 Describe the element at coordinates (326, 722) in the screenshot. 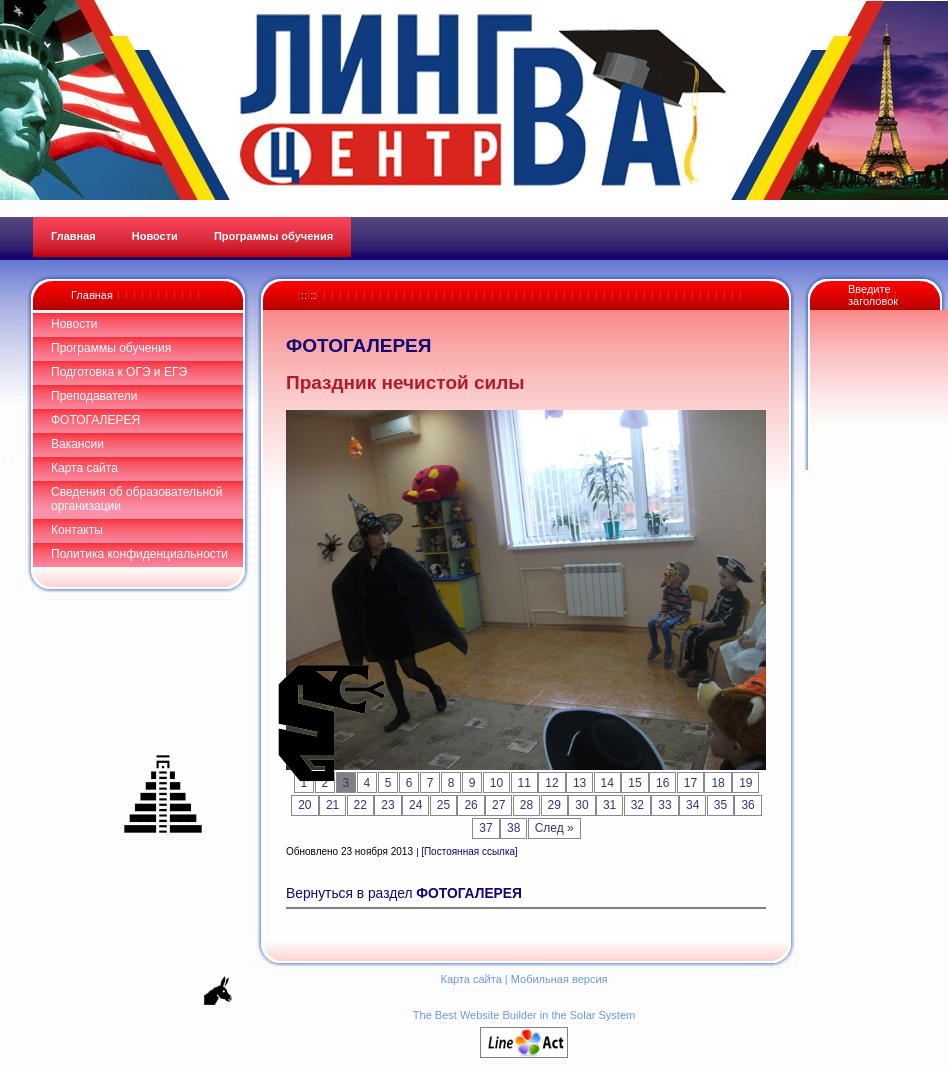

I see `access snake totem or serpent-themed game content` at that location.